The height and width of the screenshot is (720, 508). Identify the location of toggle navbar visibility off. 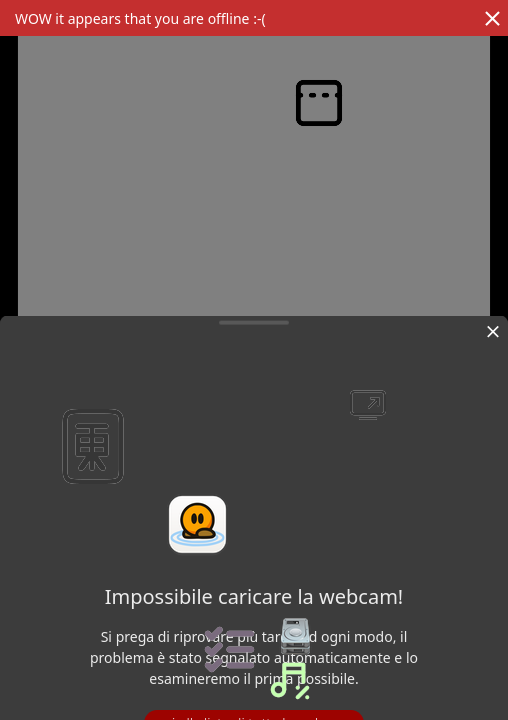
(319, 103).